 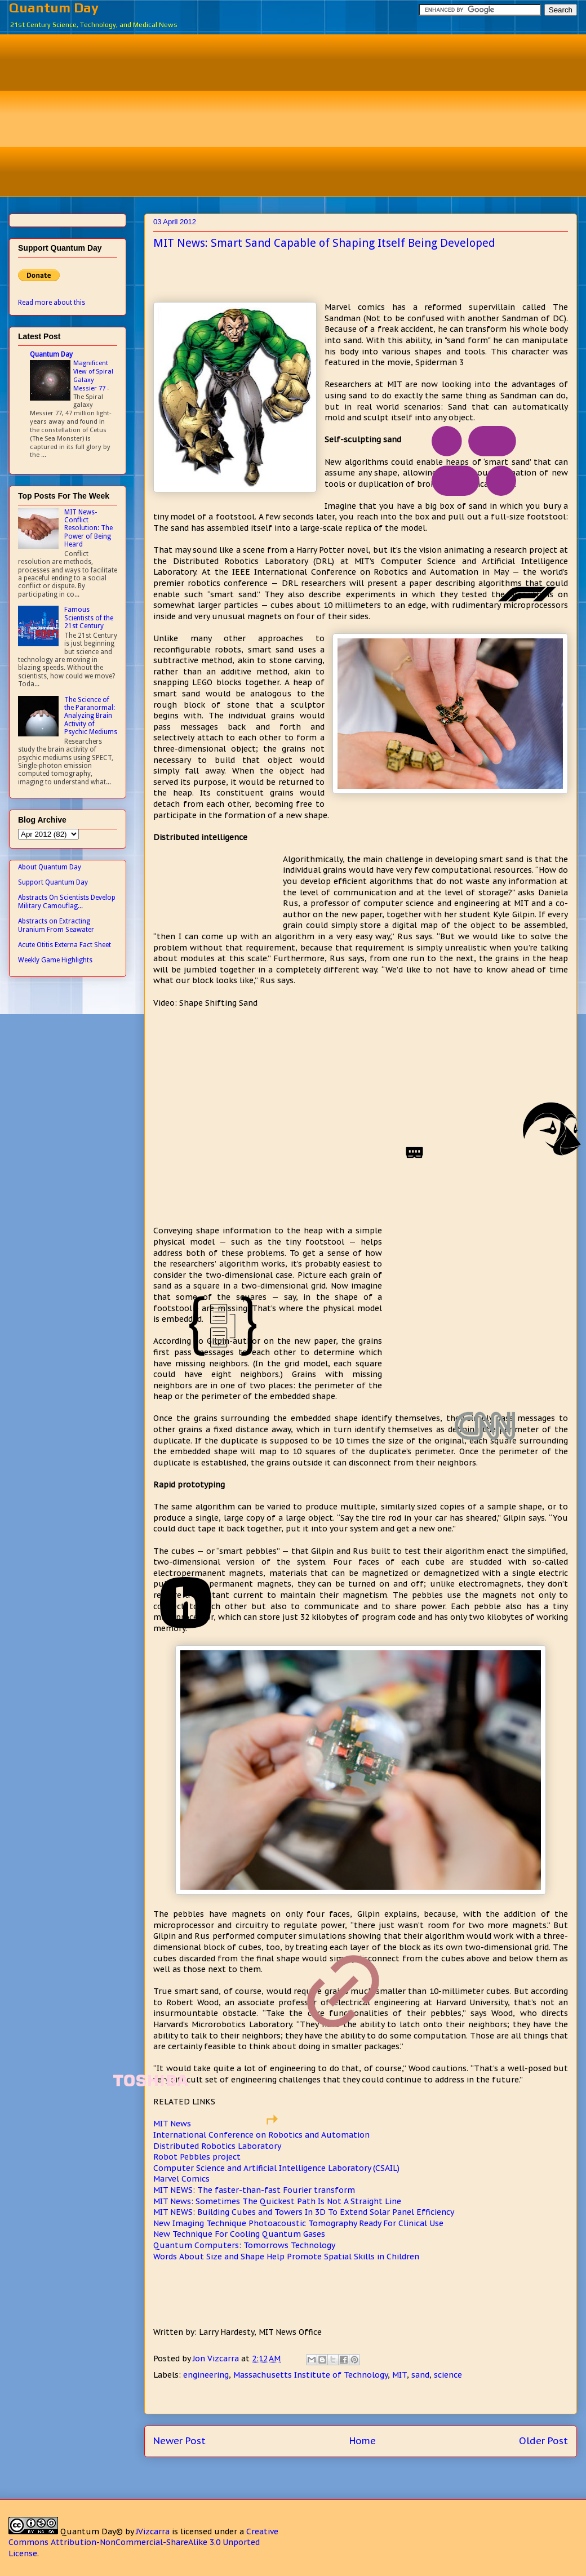 I want to click on insert or add a hyperlink, so click(x=343, y=1991).